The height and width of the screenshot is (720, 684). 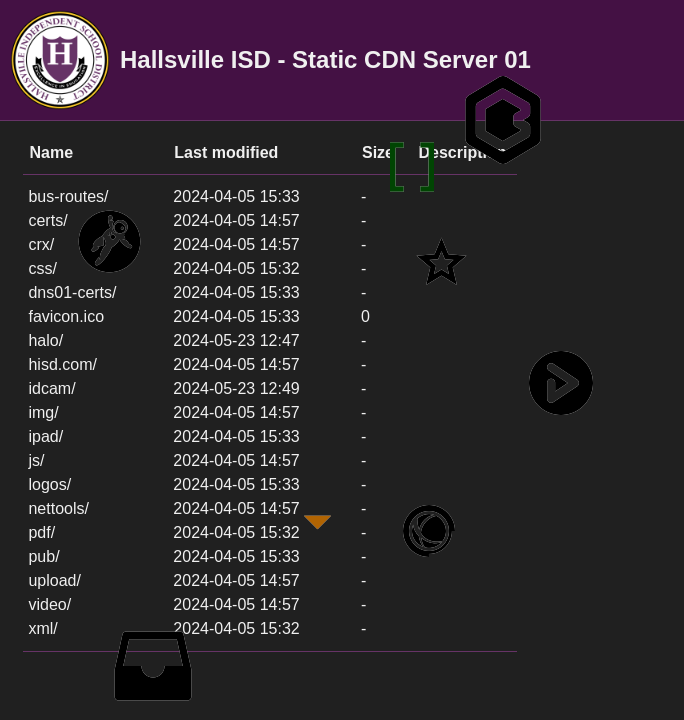 What do you see at coordinates (412, 167) in the screenshot?
I see `view or edit code brackets` at bounding box center [412, 167].